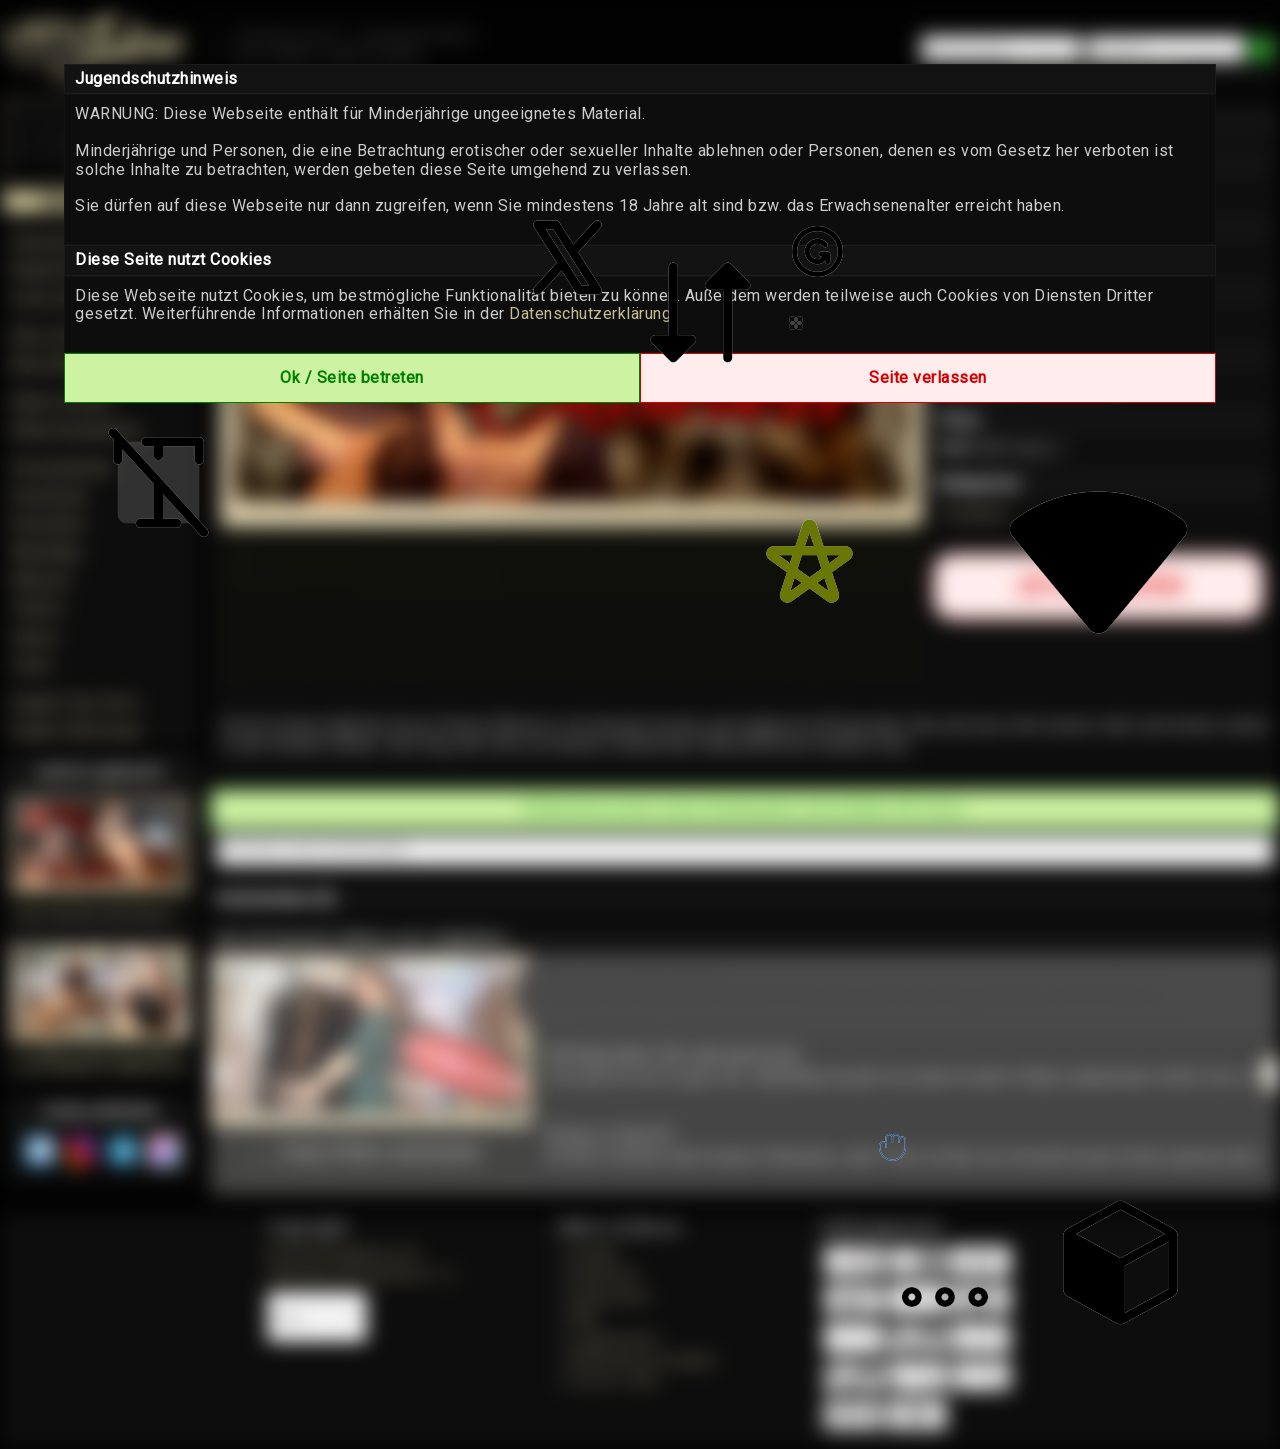  I want to click on view all apps or menu grid, so click(796, 323).